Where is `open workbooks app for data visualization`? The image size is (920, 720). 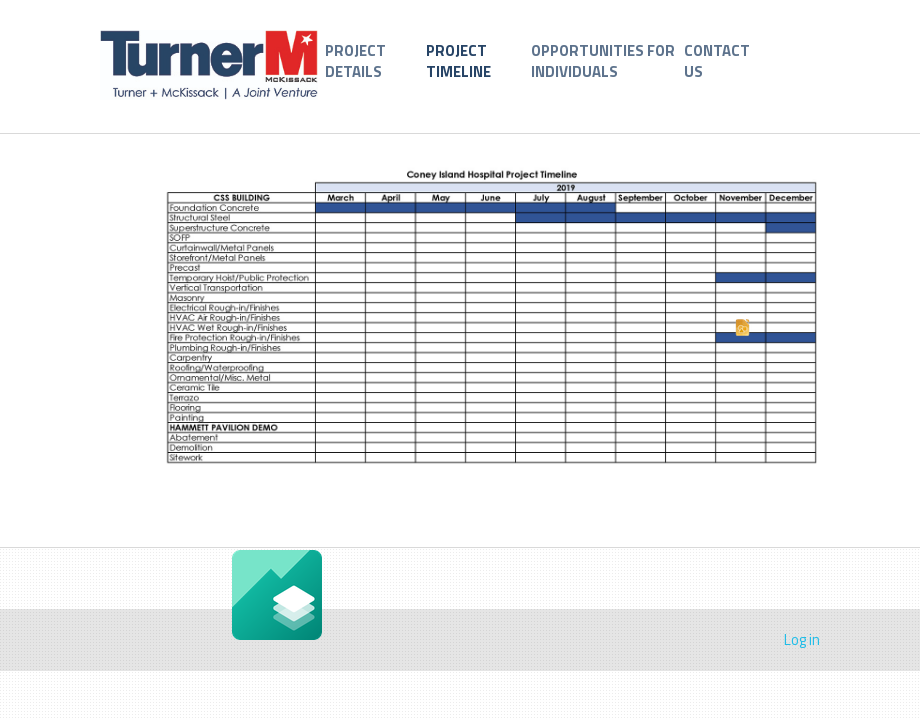
open workbooks app for data visualization is located at coordinates (277, 595).